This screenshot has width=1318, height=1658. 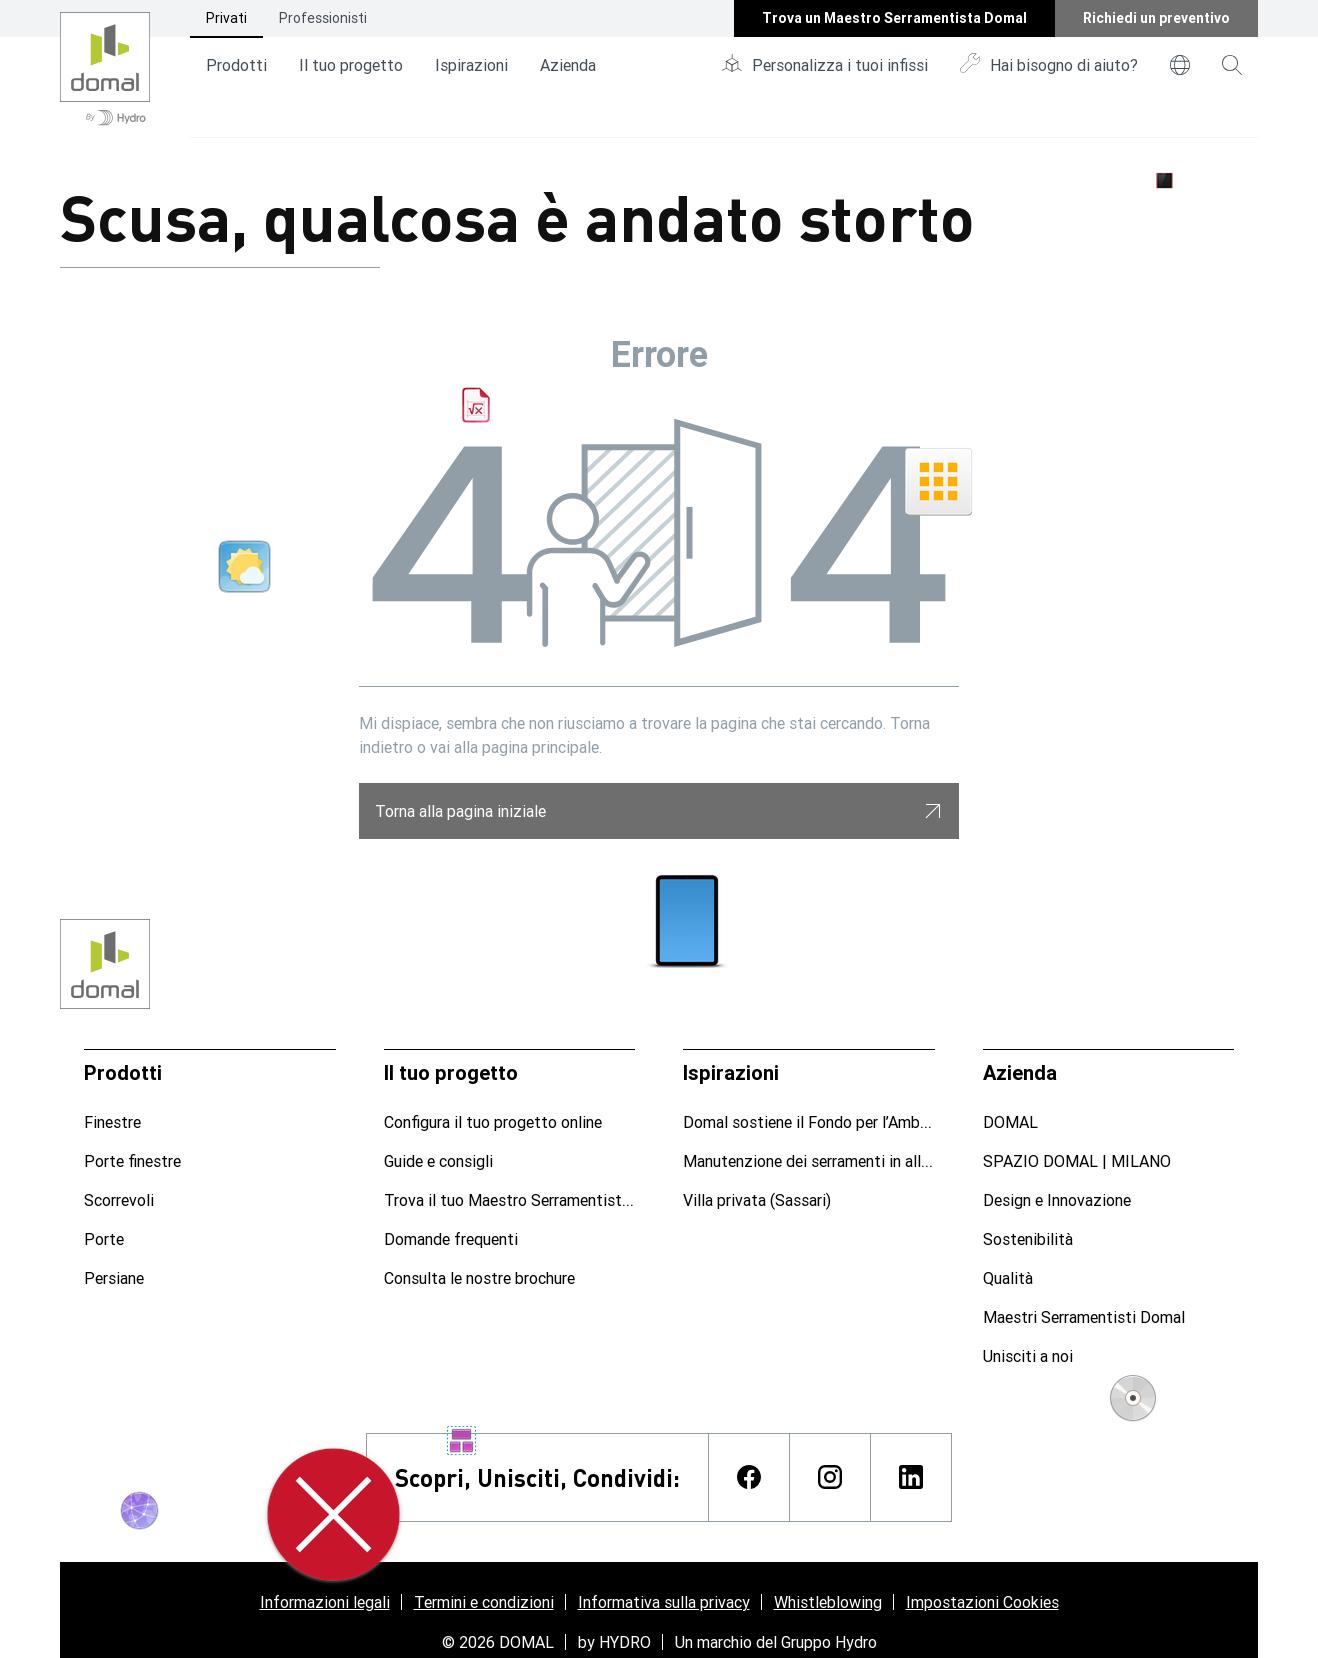 What do you see at coordinates (476, 405) in the screenshot?
I see `open an opendocument formula template file` at bounding box center [476, 405].